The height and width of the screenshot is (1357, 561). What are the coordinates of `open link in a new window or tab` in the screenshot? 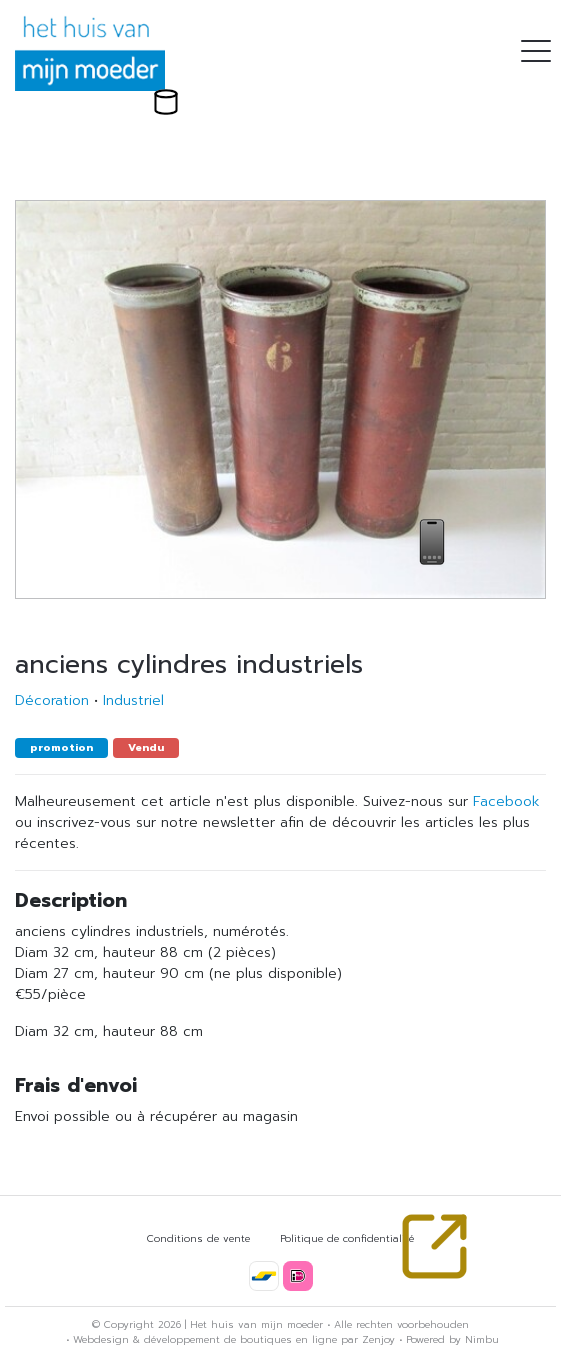 It's located at (434, 1246).